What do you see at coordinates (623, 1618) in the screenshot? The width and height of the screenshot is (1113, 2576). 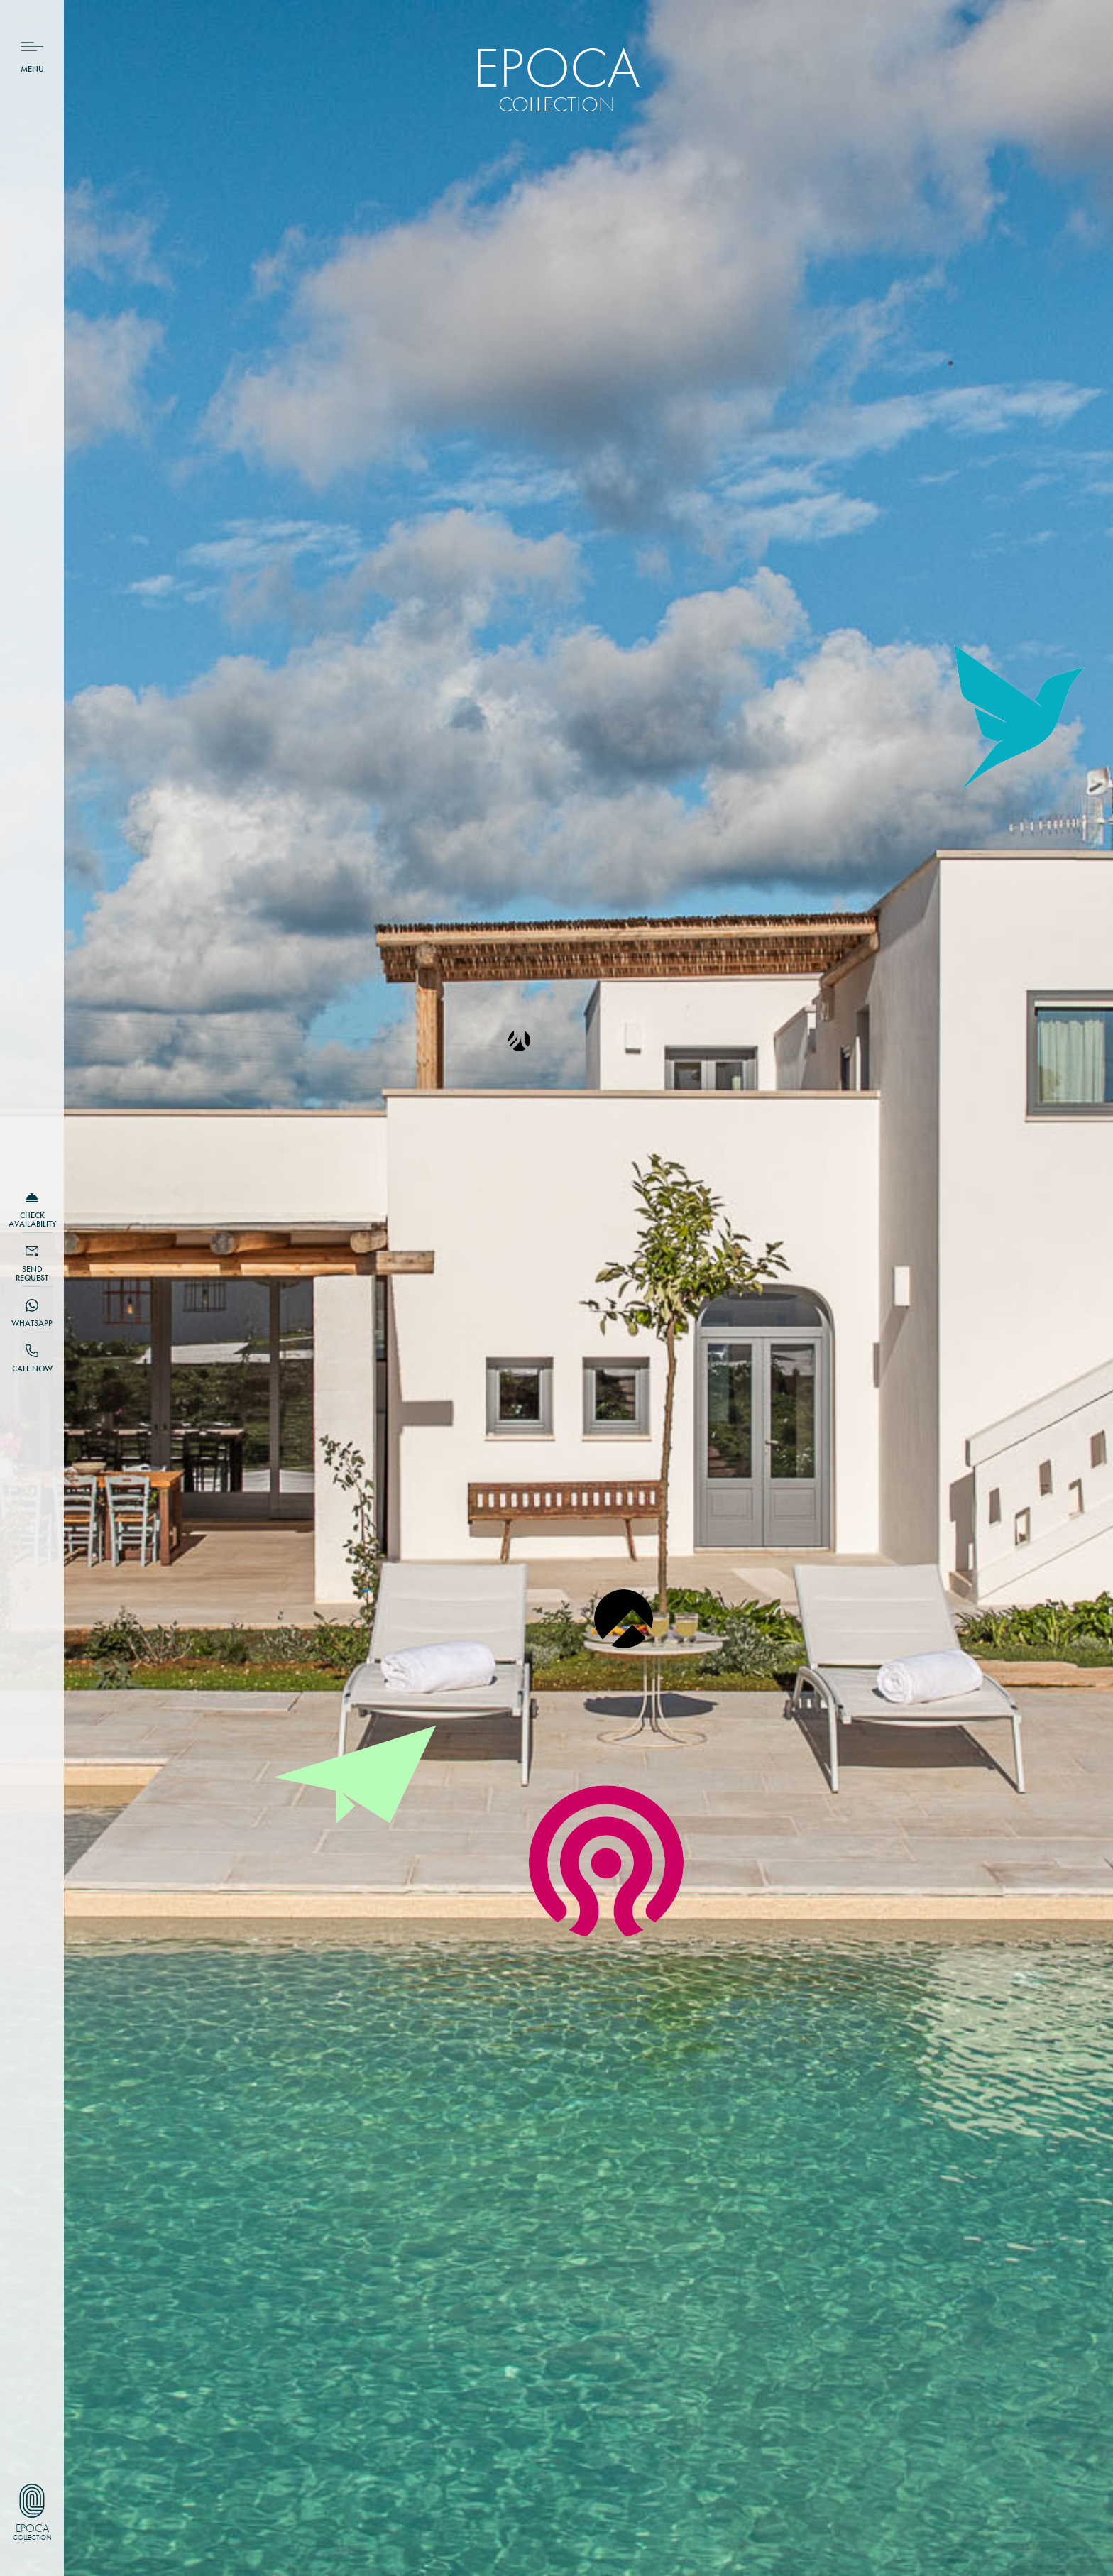 I see `Rocky Linux logo` at bounding box center [623, 1618].